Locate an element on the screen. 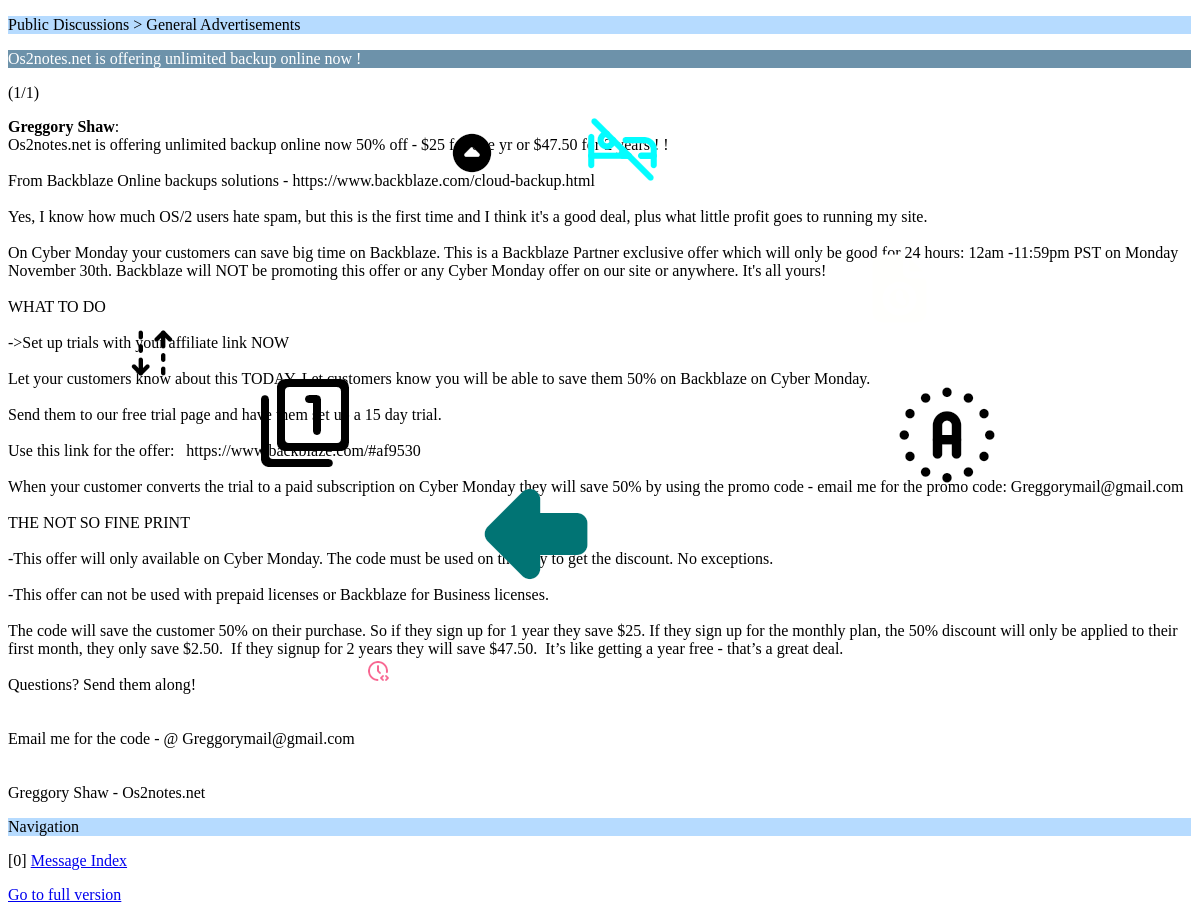 The image size is (1199, 912). transfer data between two sources is located at coordinates (152, 353).